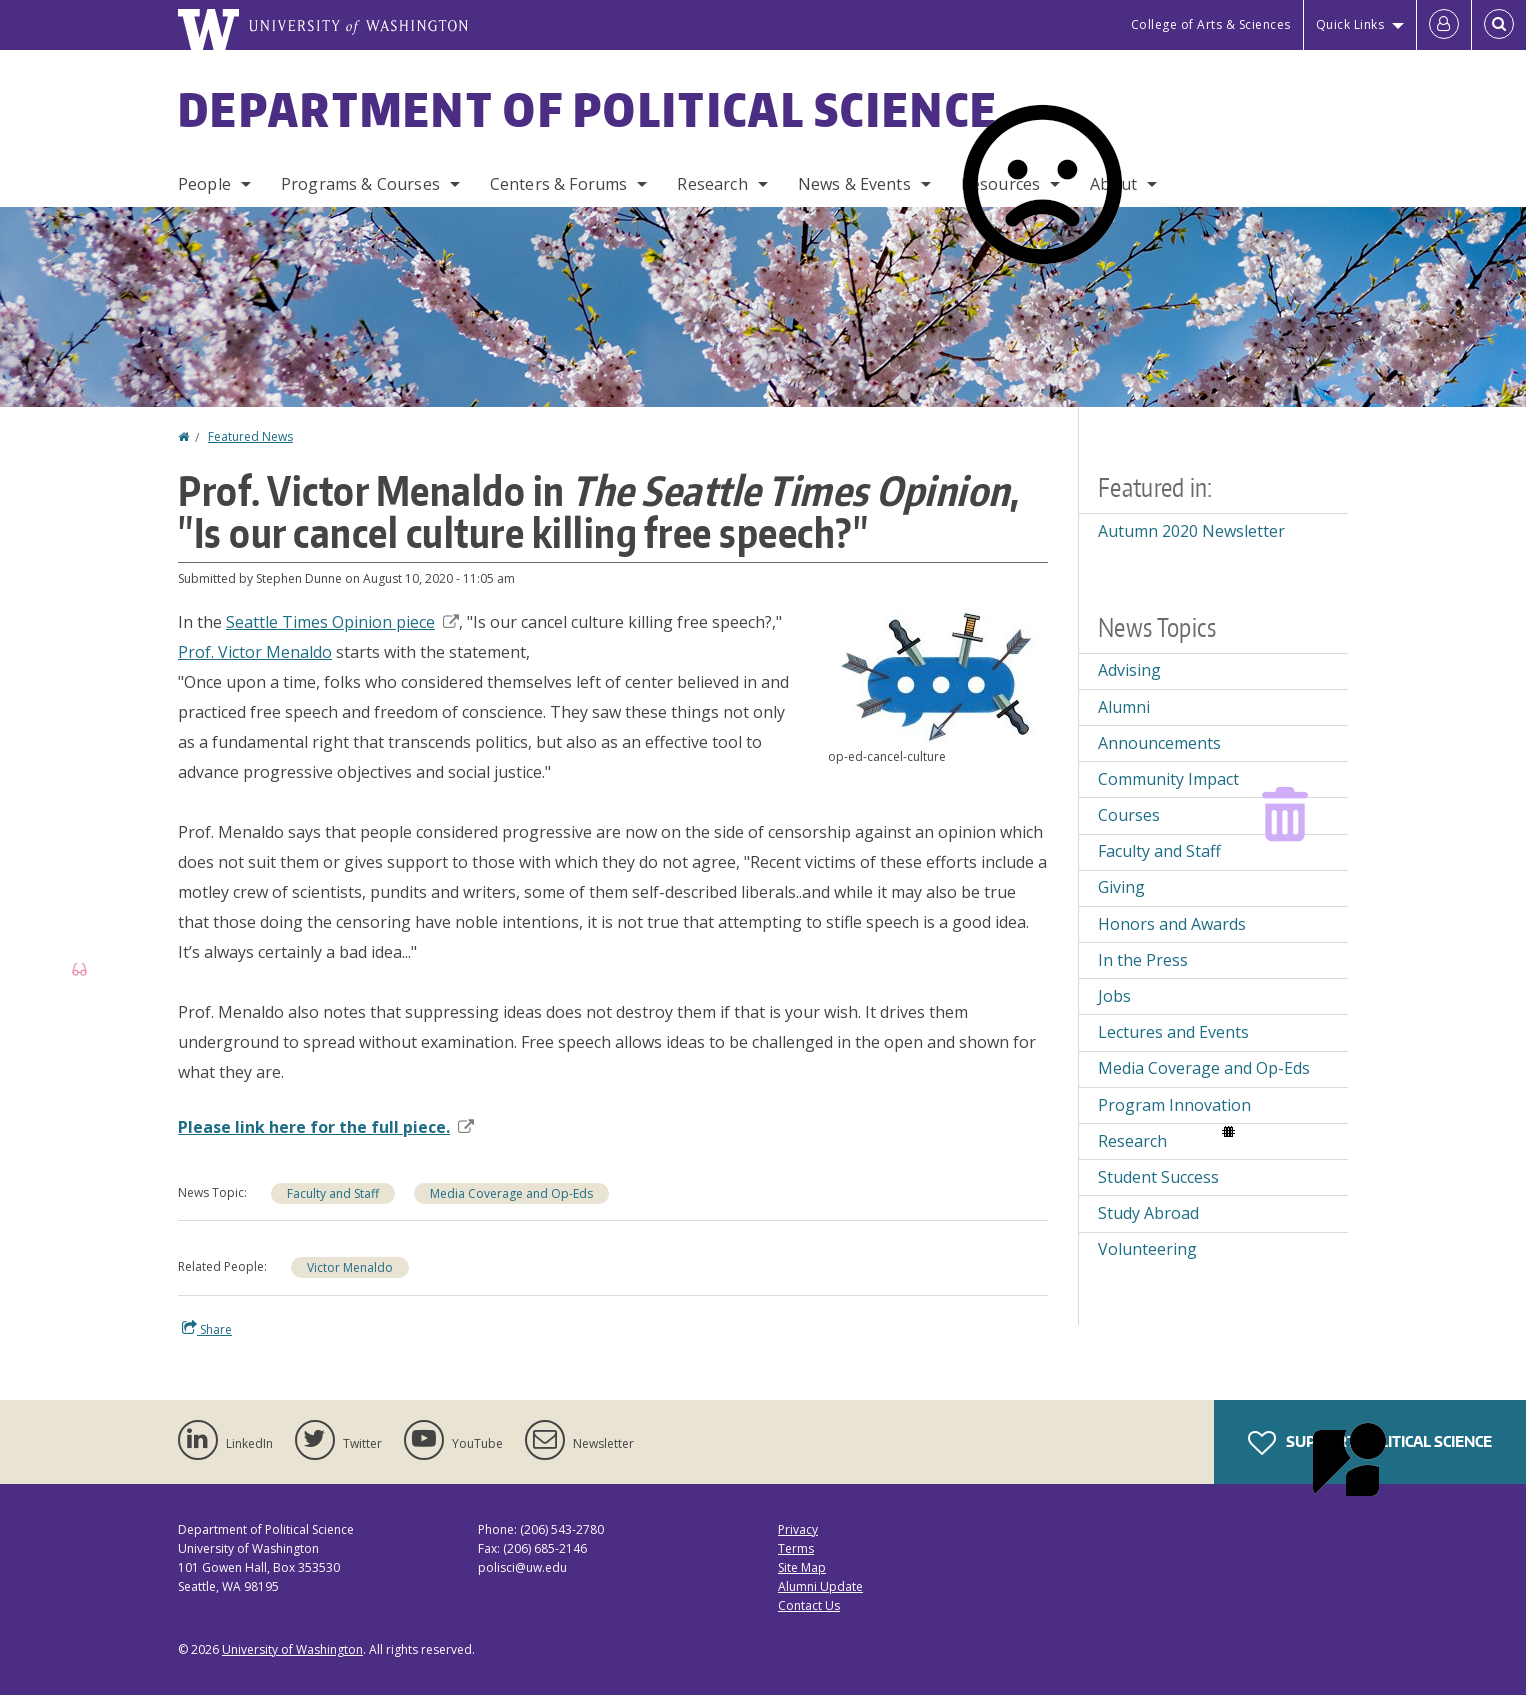 This screenshot has width=1526, height=1695. Describe the element at coordinates (1228, 1131) in the screenshot. I see `access fence or boundary settings` at that location.